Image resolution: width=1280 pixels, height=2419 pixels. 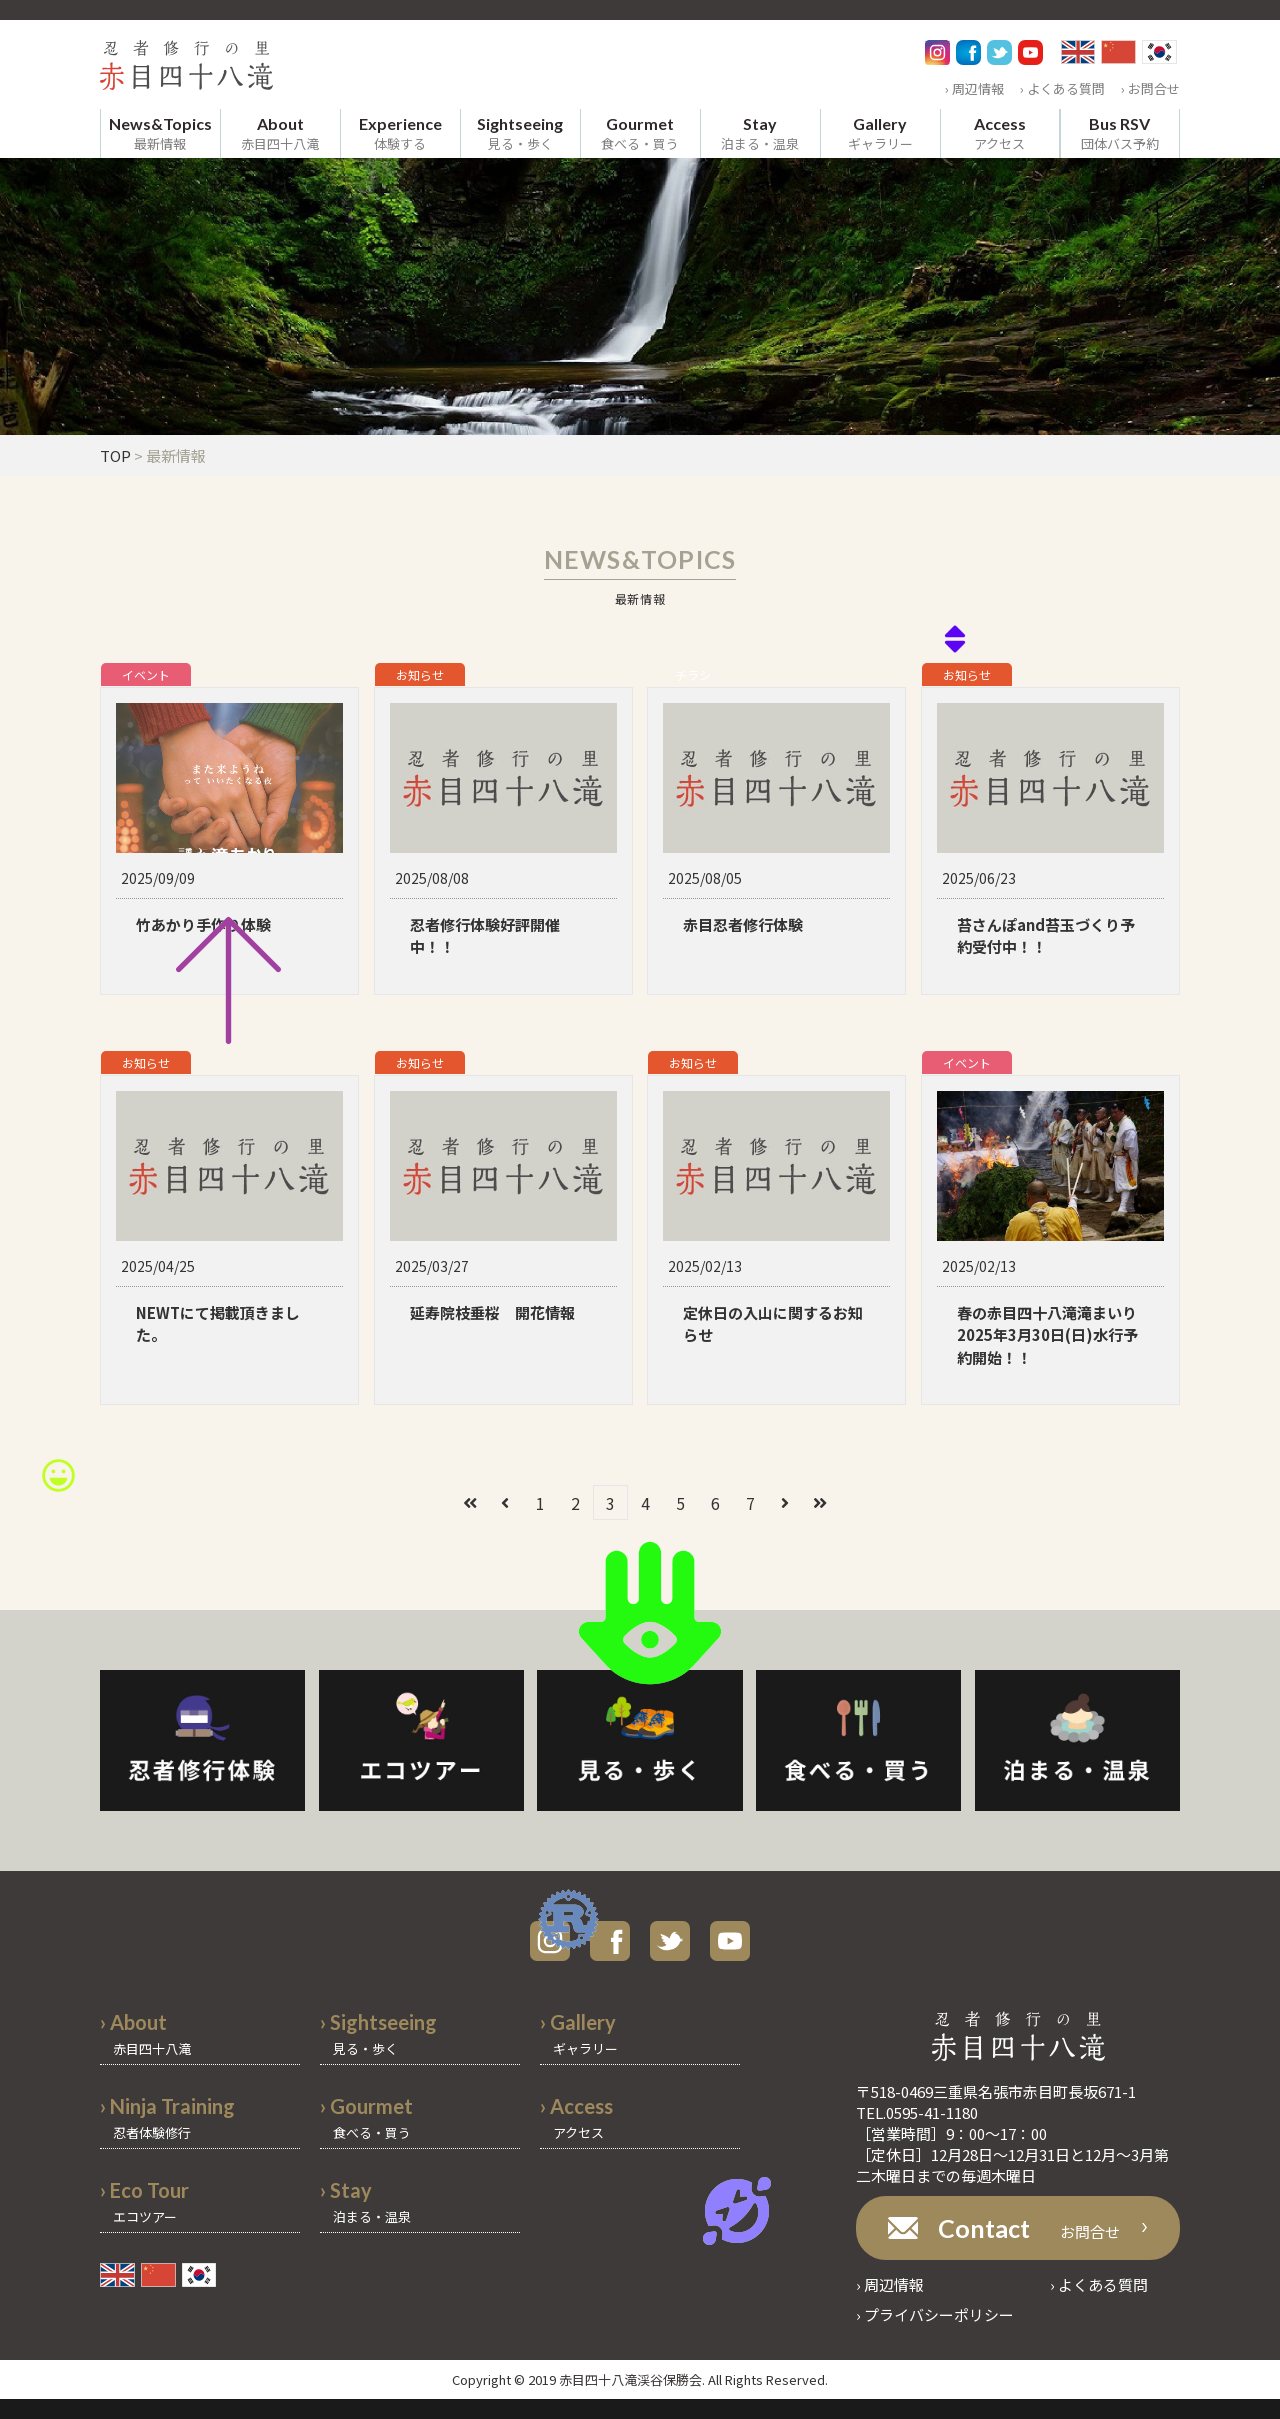 What do you see at coordinates (650, 1613) in the screenshot?
I see `hamsa hand symbol for protection or spirituality` at bounding box center [650, 1613].